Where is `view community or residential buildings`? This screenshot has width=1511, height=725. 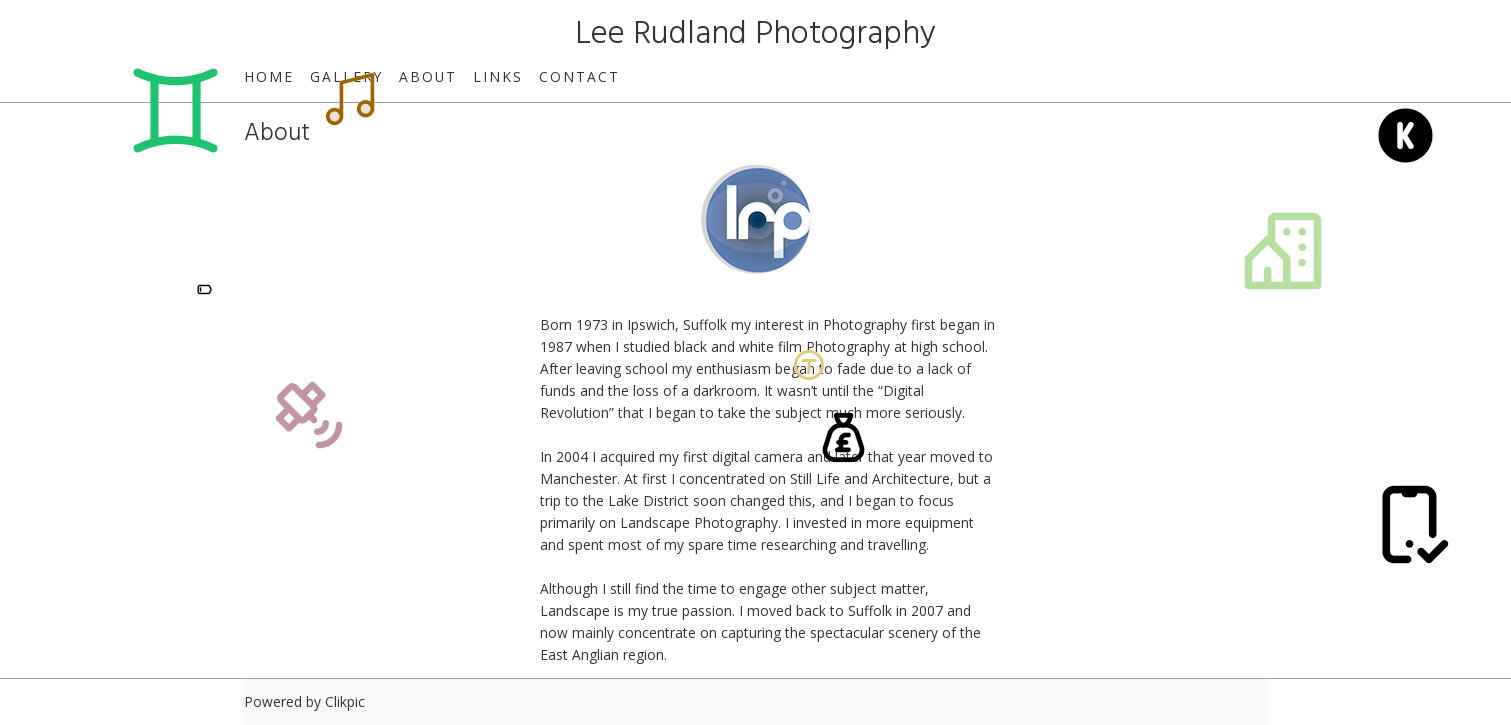
view community or residential buildings is located at coordinates (1283, 251).